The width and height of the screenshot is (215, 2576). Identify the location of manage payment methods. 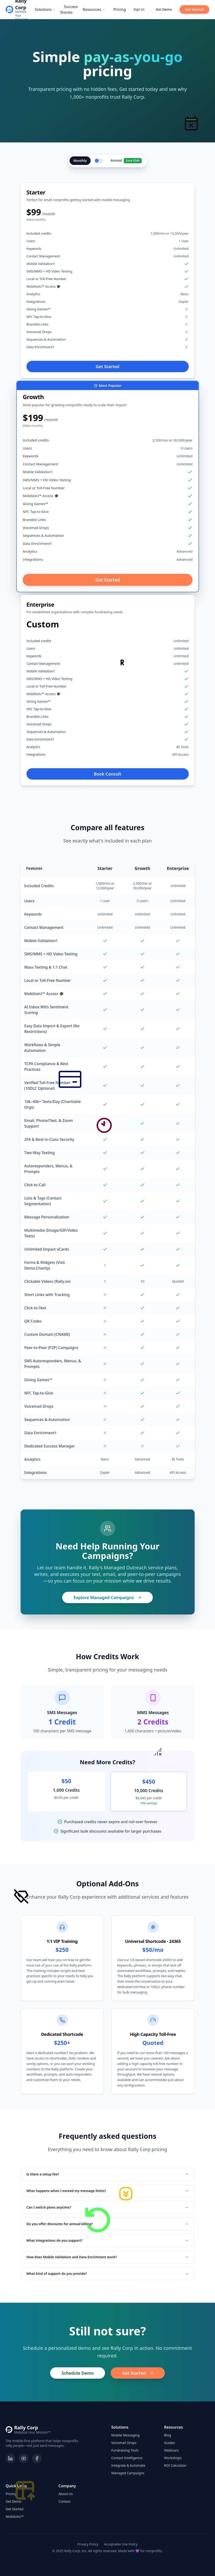
(70, 1079).